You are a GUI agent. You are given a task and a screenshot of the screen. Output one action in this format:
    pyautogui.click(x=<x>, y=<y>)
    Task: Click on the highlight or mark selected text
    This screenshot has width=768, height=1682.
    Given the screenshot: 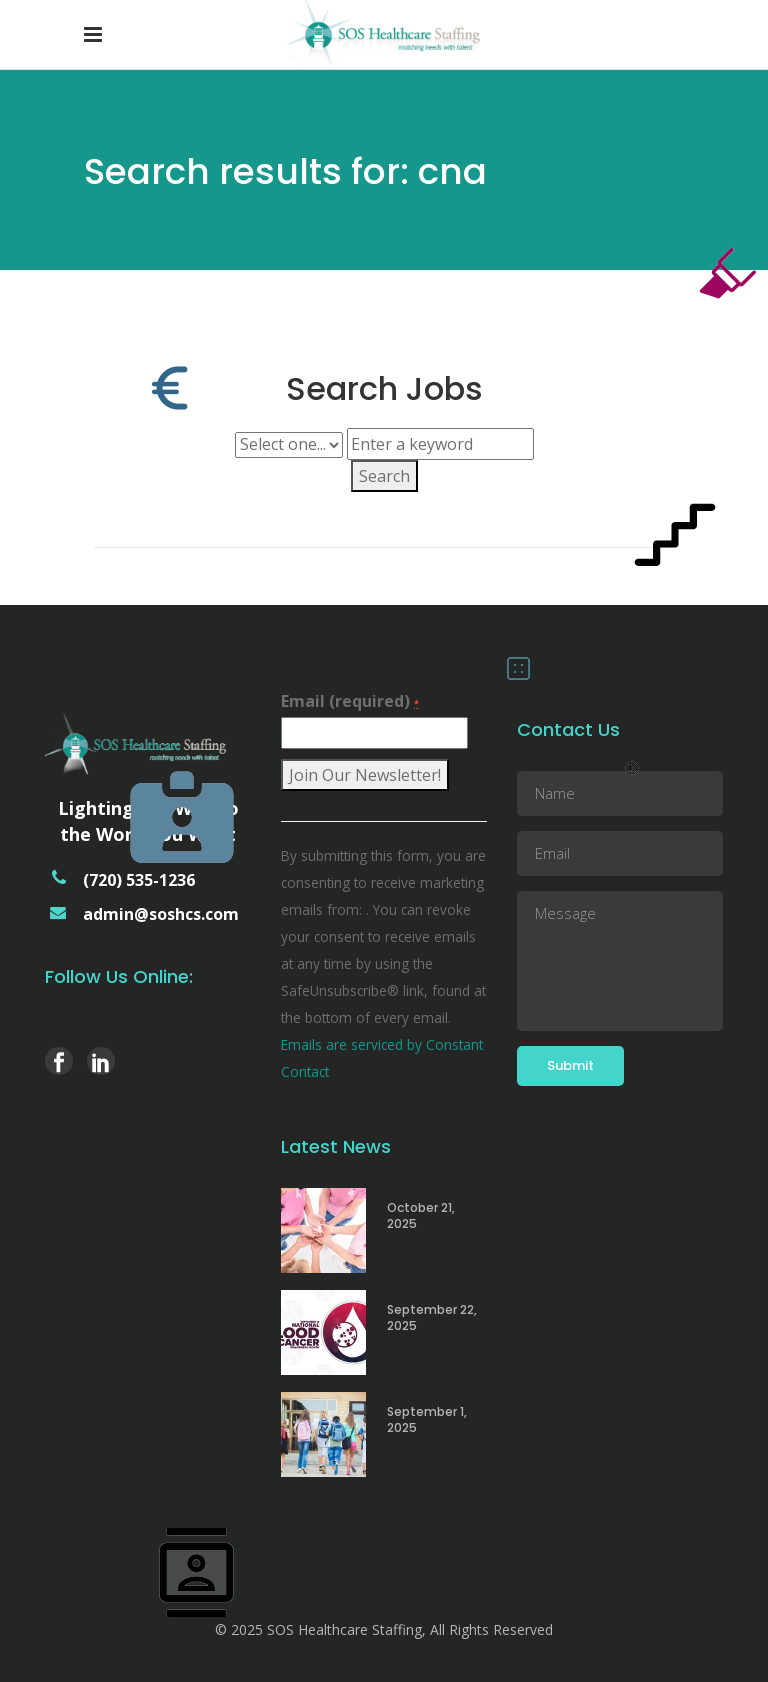 What is the action you would take?
    pyautogui.click(x=726, y=276)
    